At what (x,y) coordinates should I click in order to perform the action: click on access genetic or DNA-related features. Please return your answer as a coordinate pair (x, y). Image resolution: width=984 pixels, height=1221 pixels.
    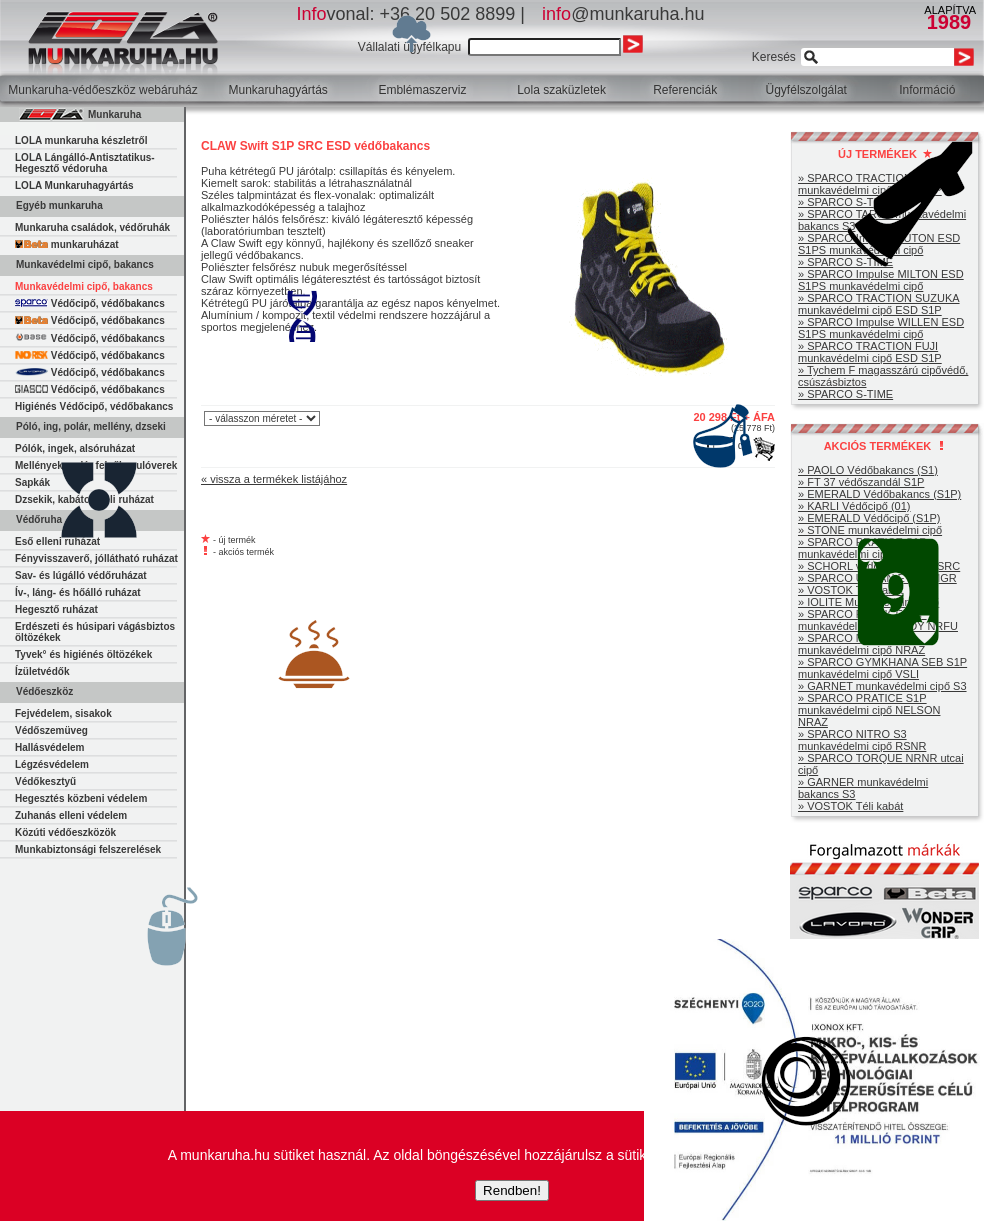
    Looking at the image, I should click on (302, 316).